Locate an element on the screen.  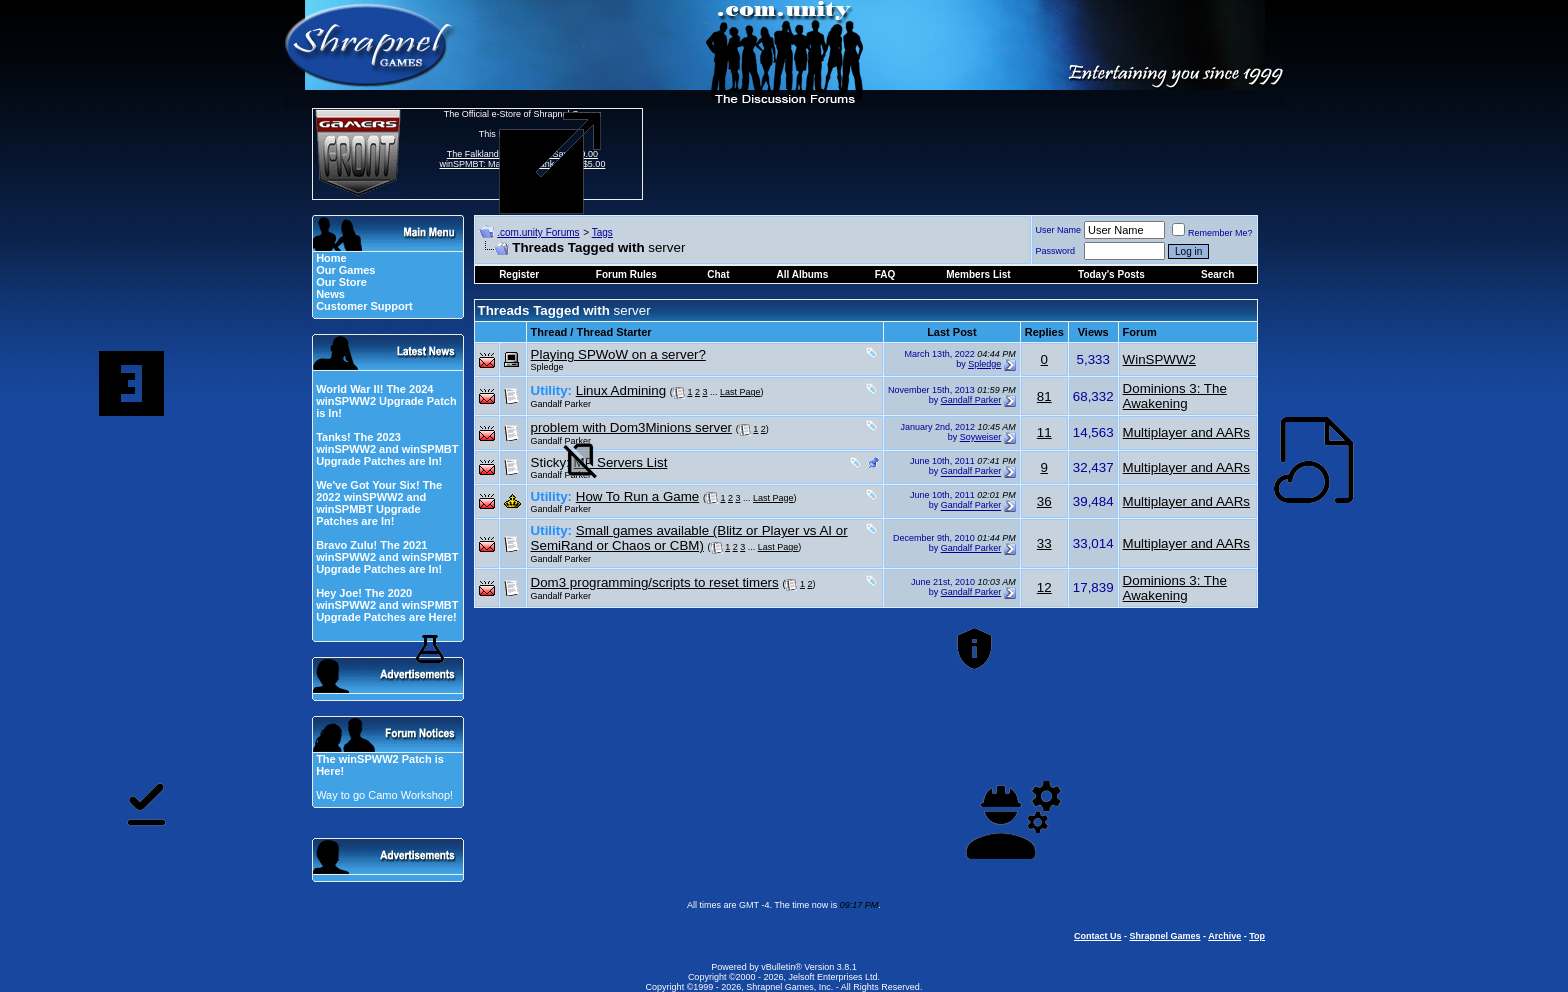
download complete is located at coordinates (146, 803).